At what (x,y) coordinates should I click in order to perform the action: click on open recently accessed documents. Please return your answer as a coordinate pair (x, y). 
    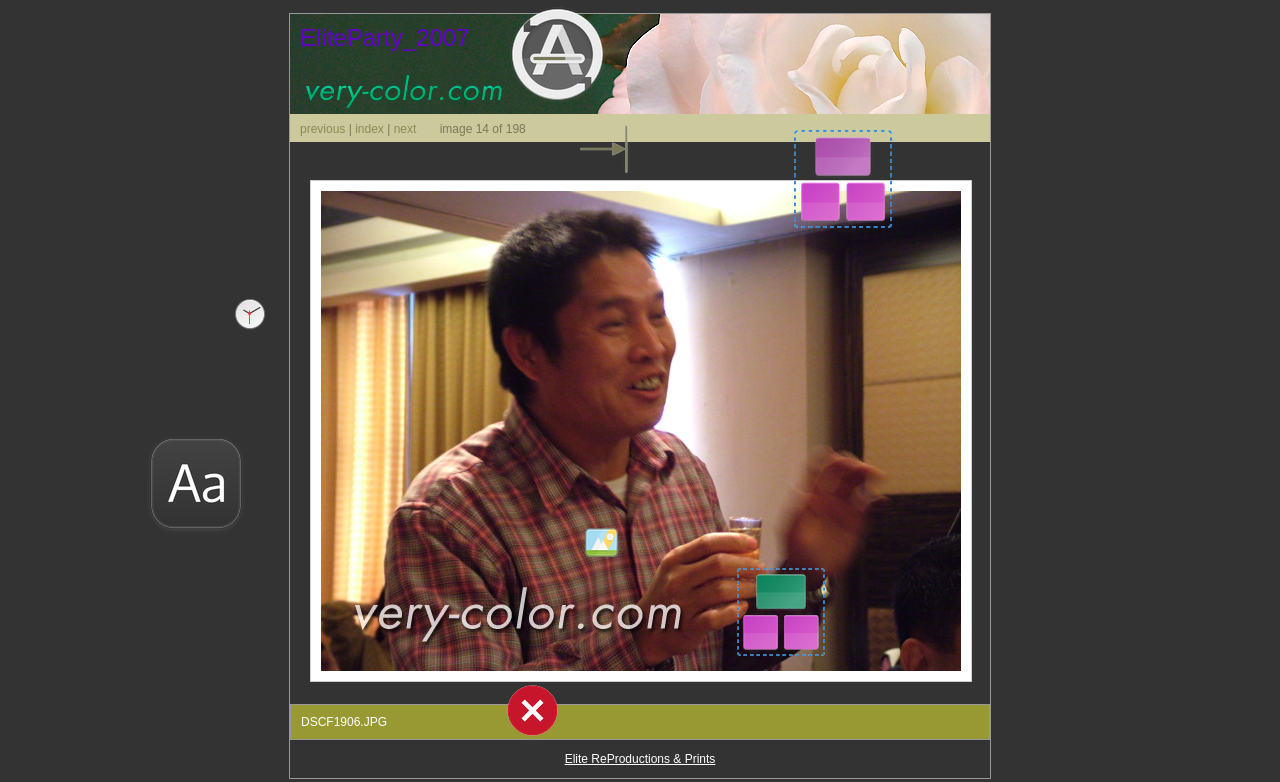
    Looking at the image, I should click on (250, 314).